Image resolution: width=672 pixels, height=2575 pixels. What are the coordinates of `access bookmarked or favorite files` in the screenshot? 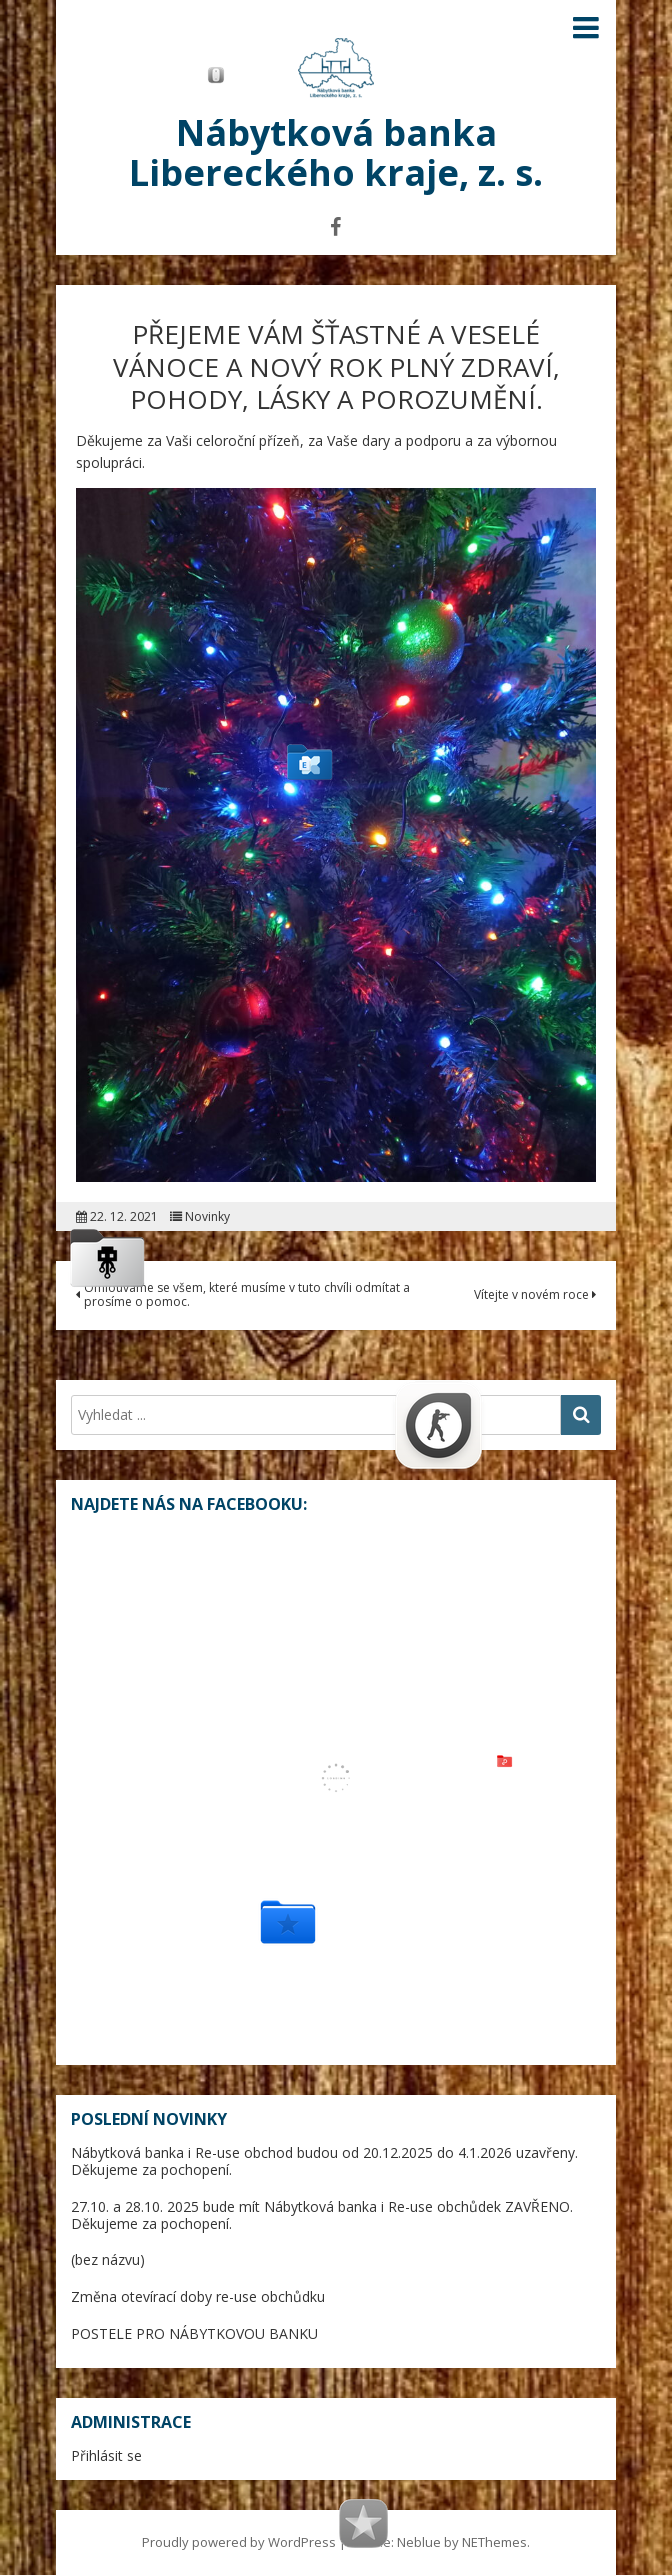 It's located at (288, 1922).